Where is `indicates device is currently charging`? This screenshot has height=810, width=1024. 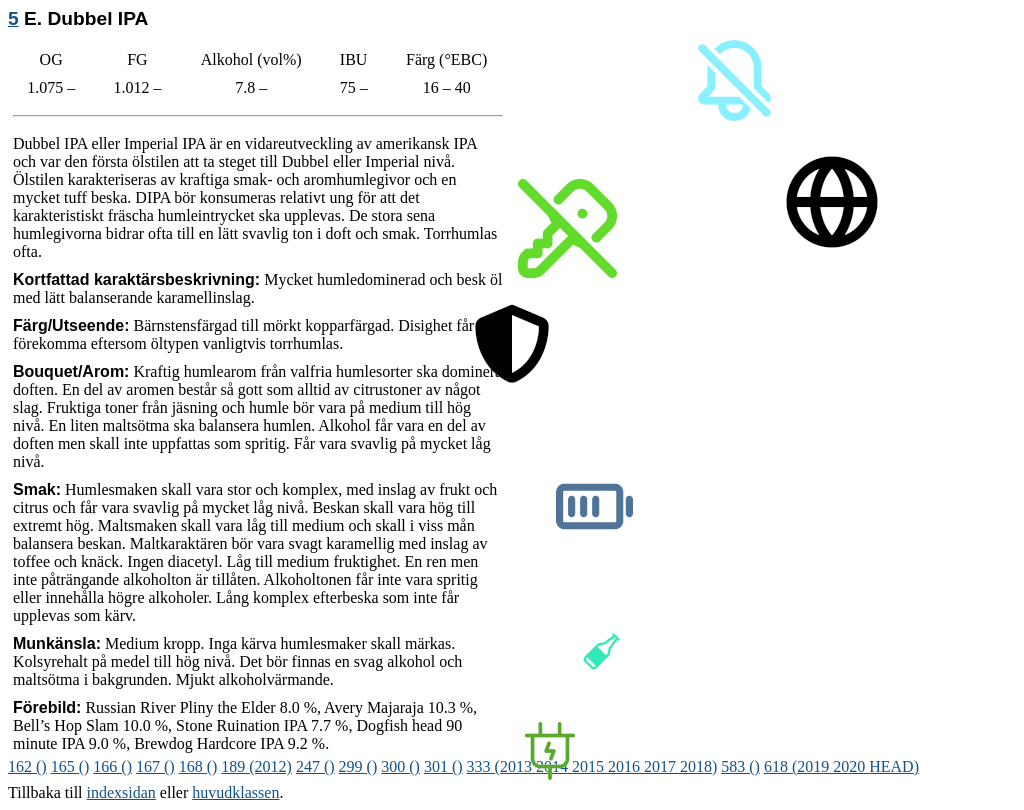 indicates device is currently charging is located at coordinates (550, 751).